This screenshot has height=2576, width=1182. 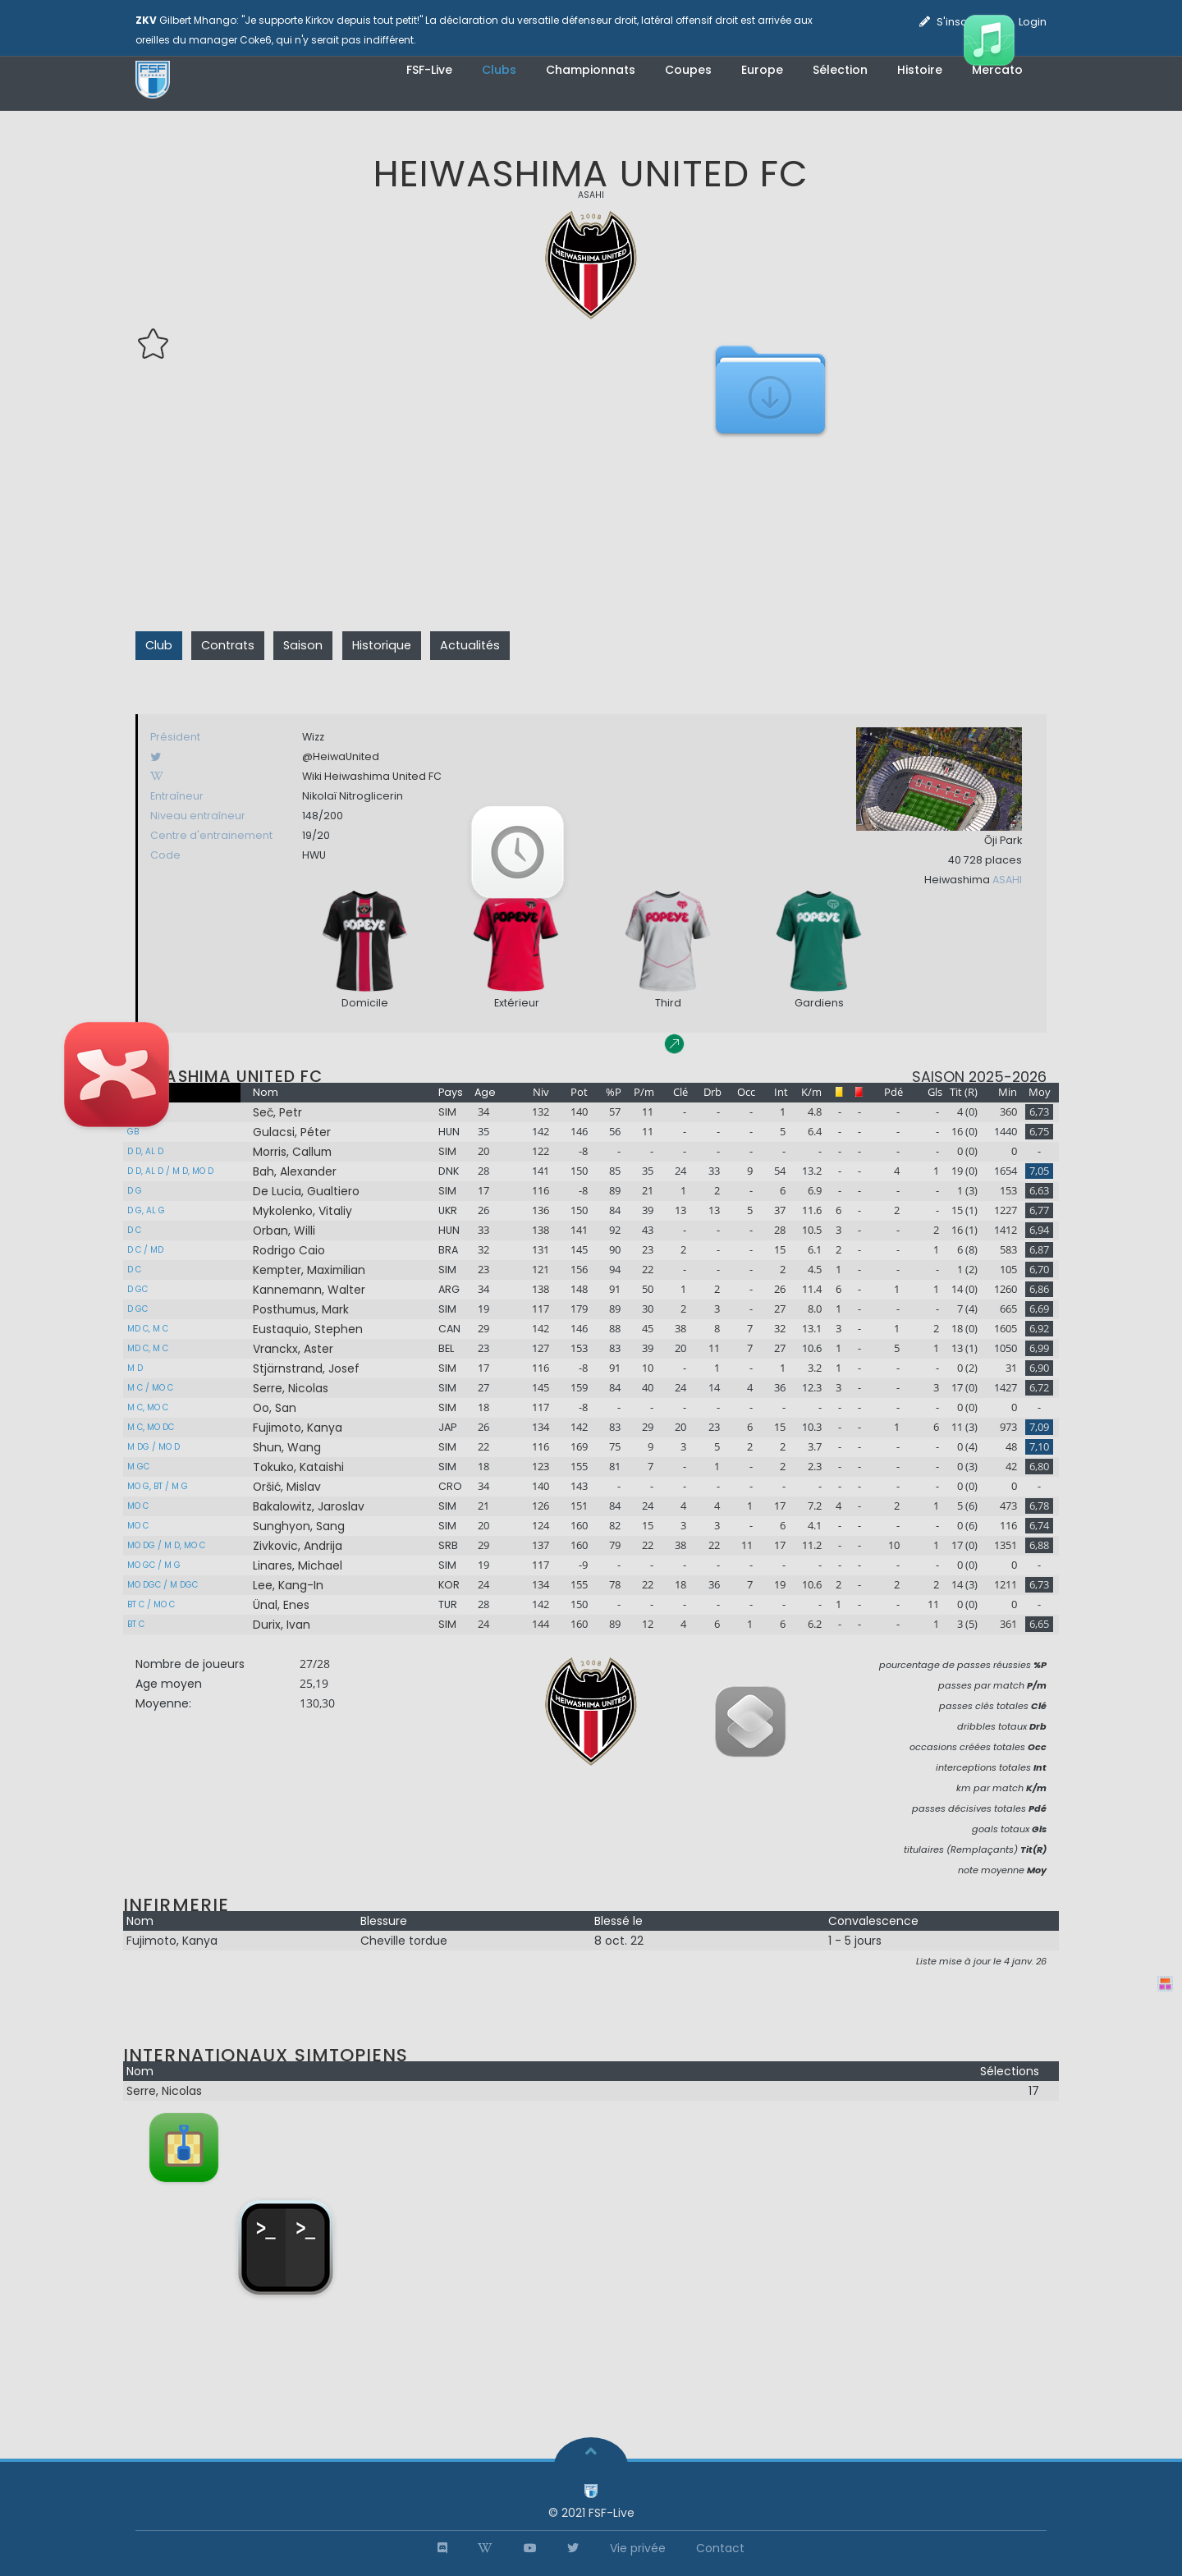 What do you see at coordinates (286, 2248) in the screenshot?
I see `open terminix terminal emulator` at bounding box center [286, 2248].